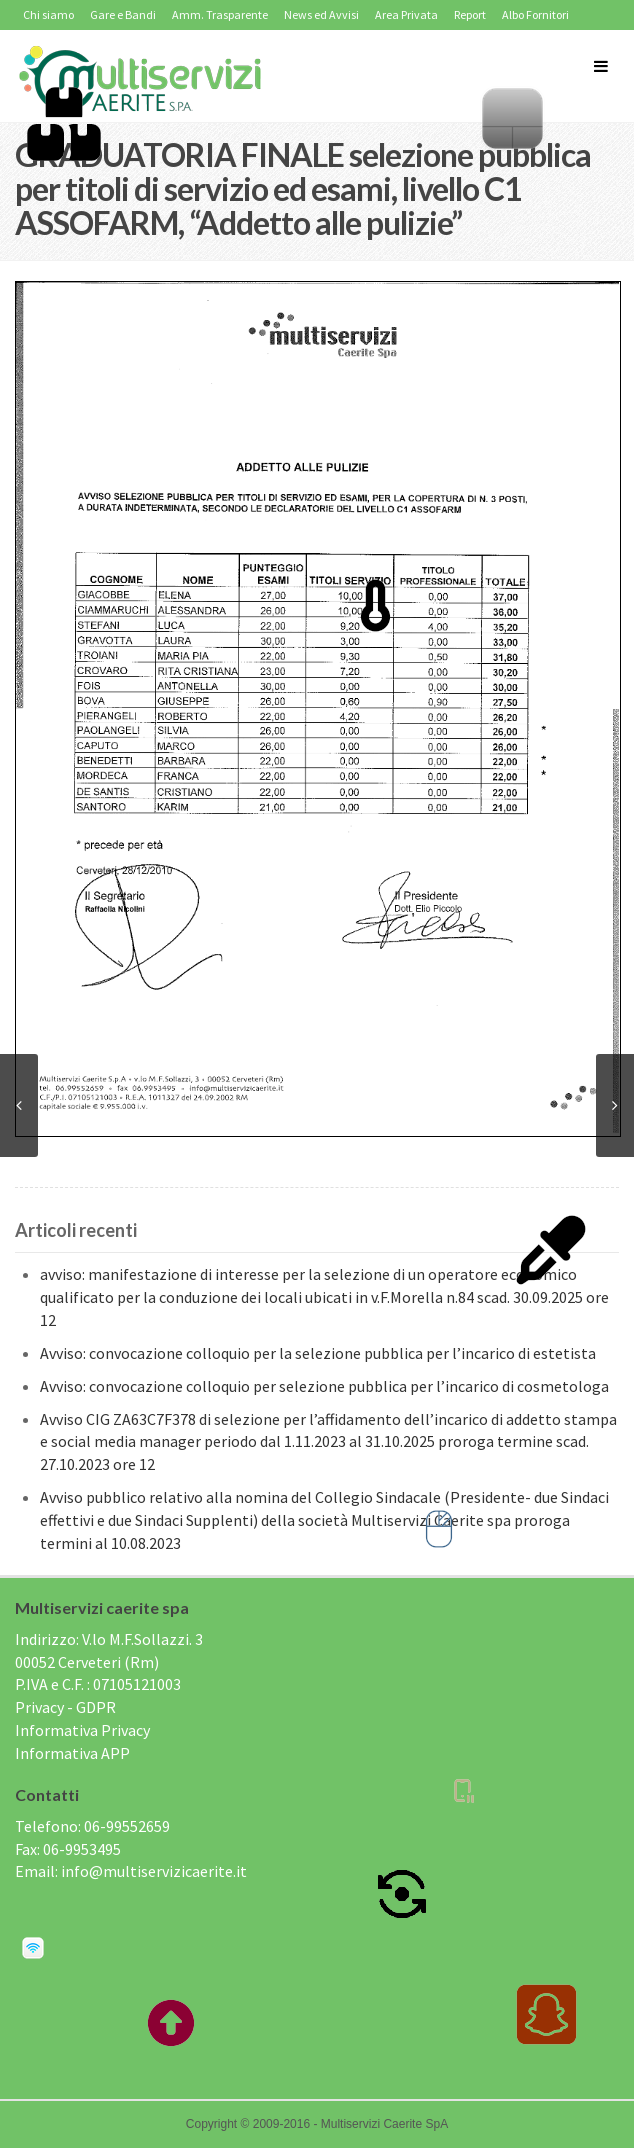  I want to click on right-click action indicator, so click(439, 1529).